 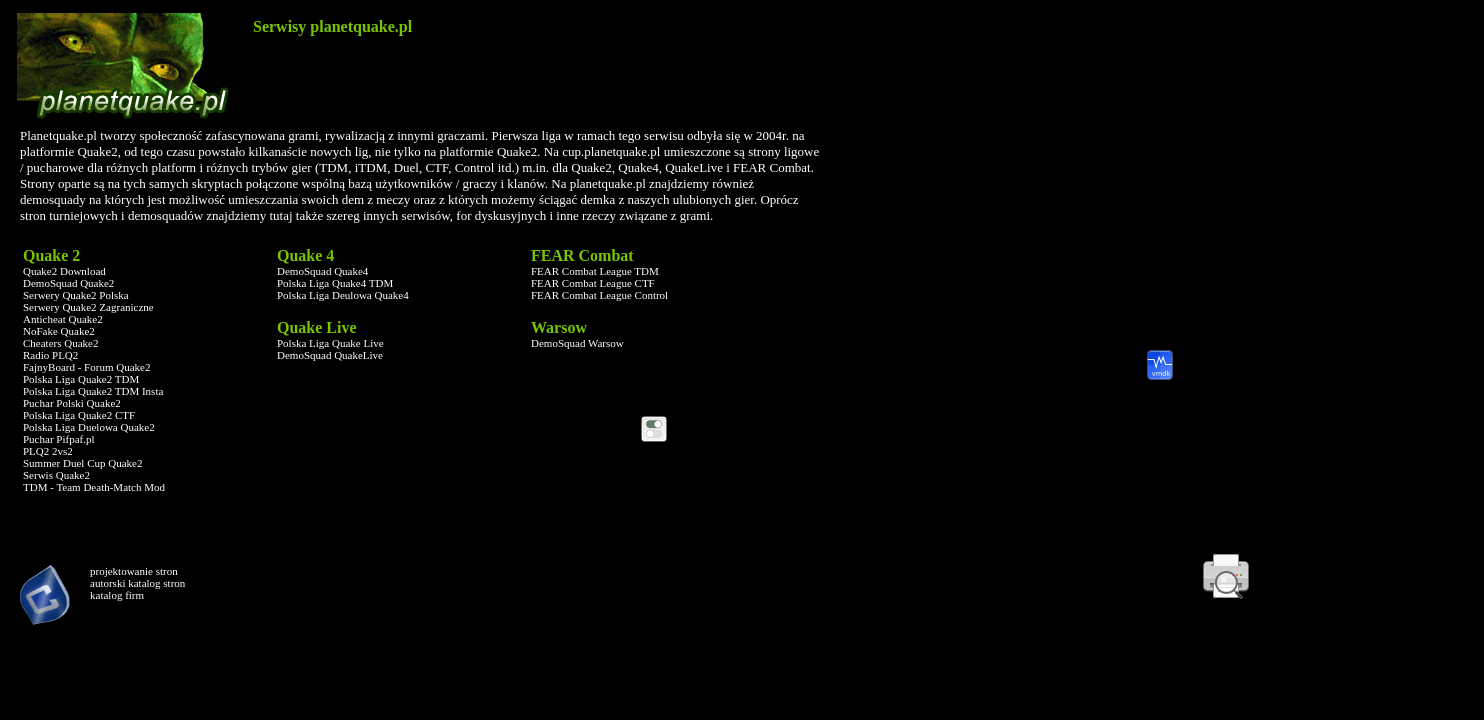 What do you see at coordinates (1160, 365) in the screenshot?
I see `a virtualbox virtual machine disk file` at bounding box center [1160, 365].